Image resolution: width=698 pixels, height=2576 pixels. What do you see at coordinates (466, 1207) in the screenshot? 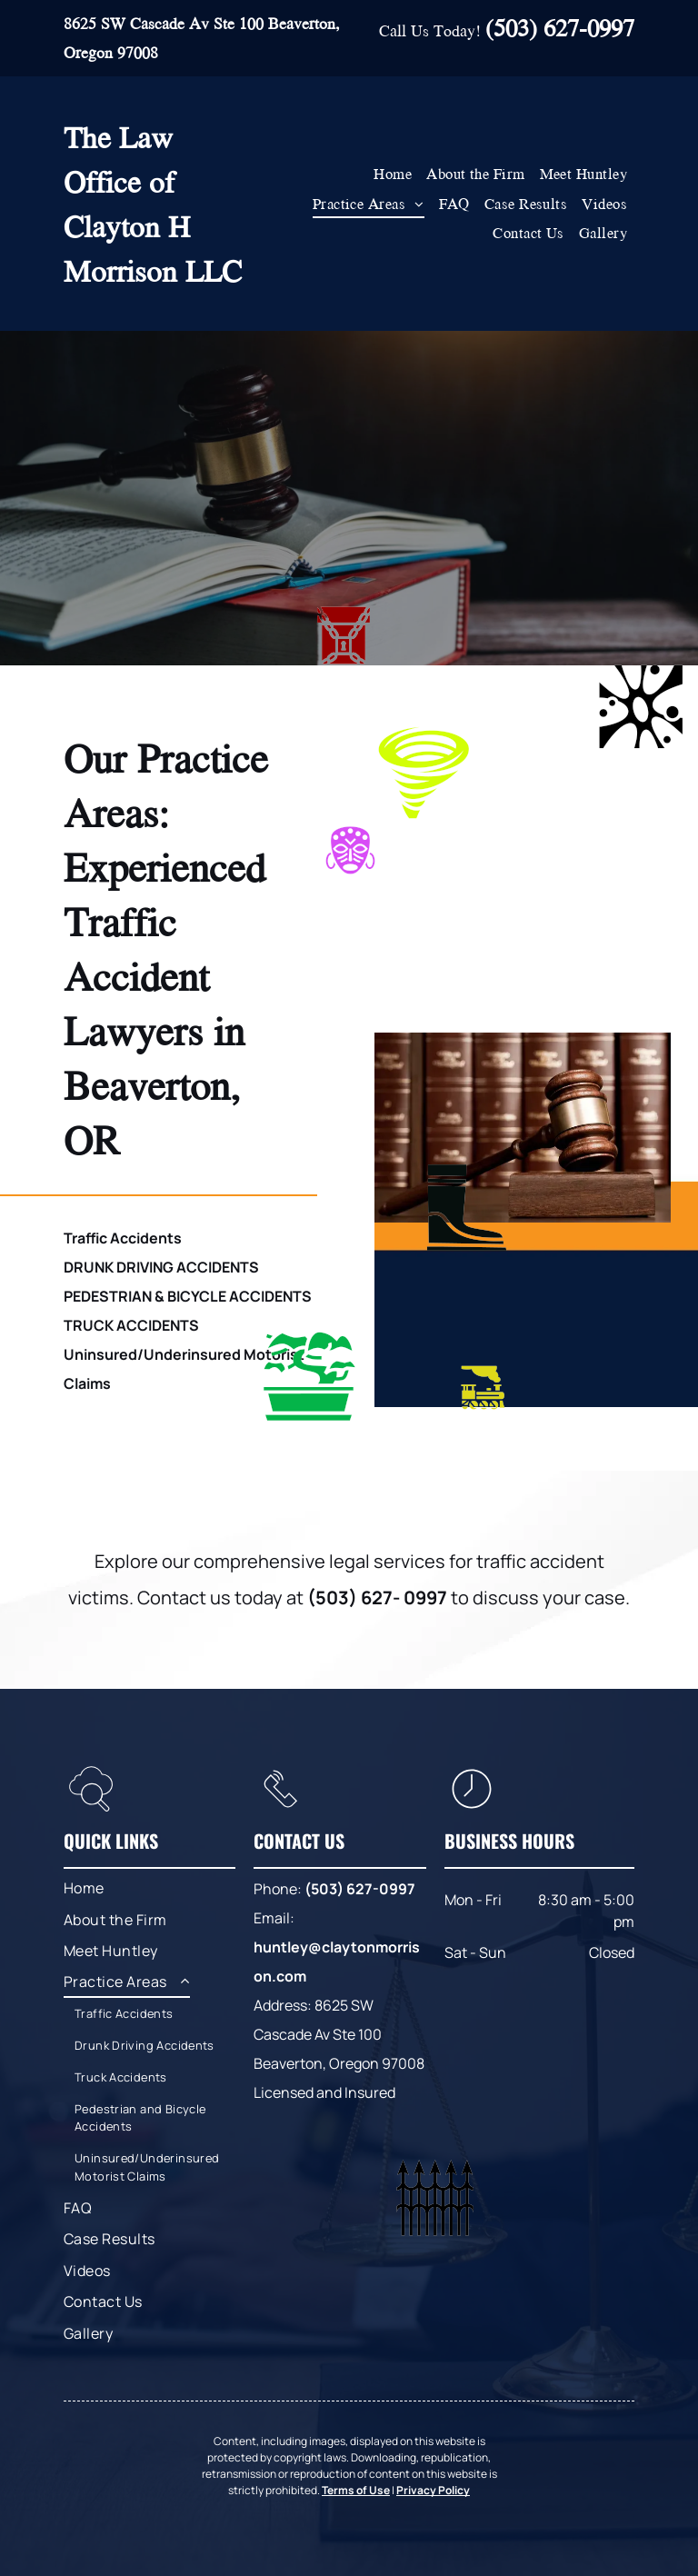
I see `rain or waterproof gear category` at bounding box center [466, 1207].